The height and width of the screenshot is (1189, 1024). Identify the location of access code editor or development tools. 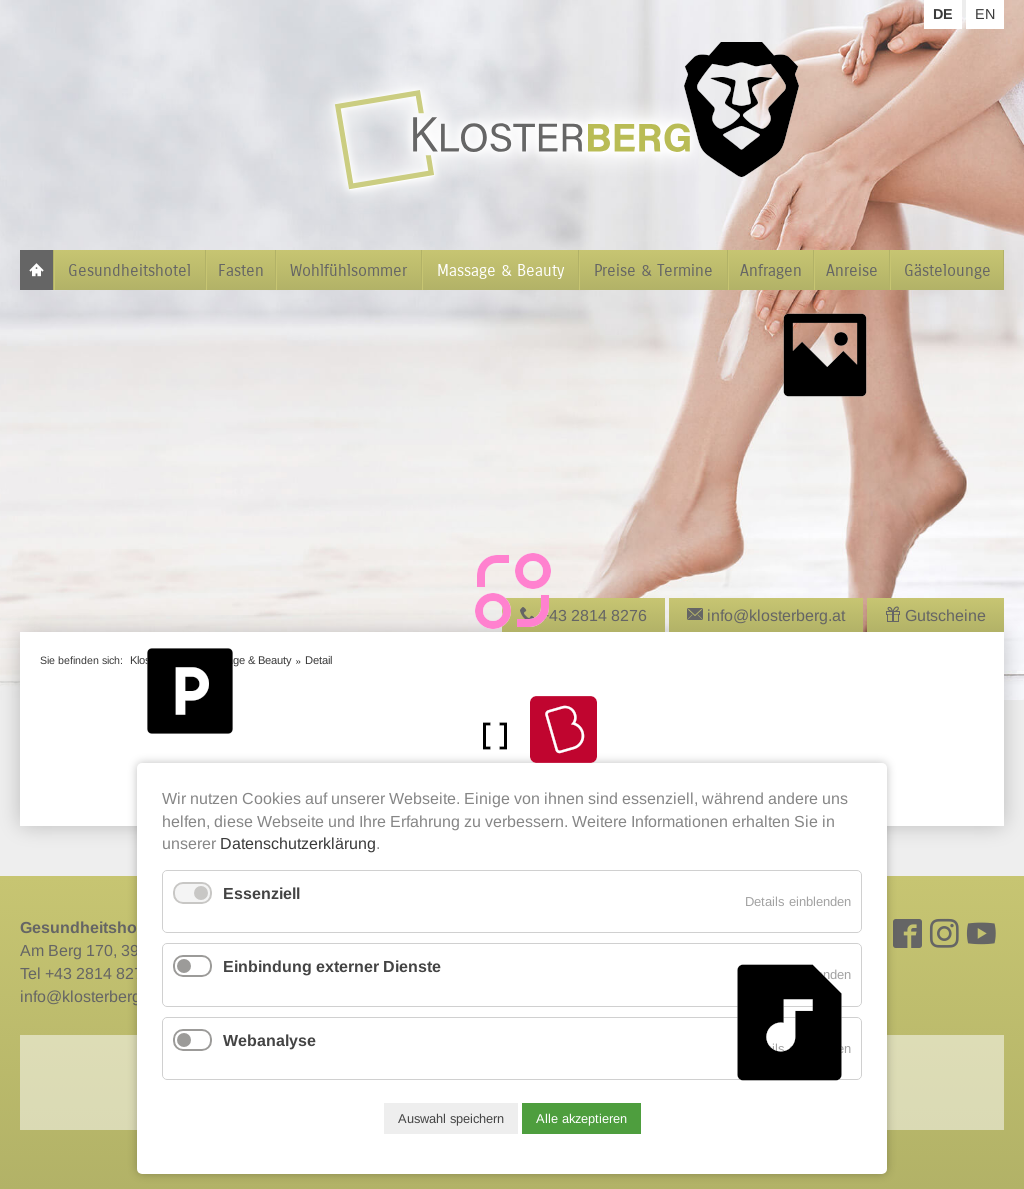
(495, 736).